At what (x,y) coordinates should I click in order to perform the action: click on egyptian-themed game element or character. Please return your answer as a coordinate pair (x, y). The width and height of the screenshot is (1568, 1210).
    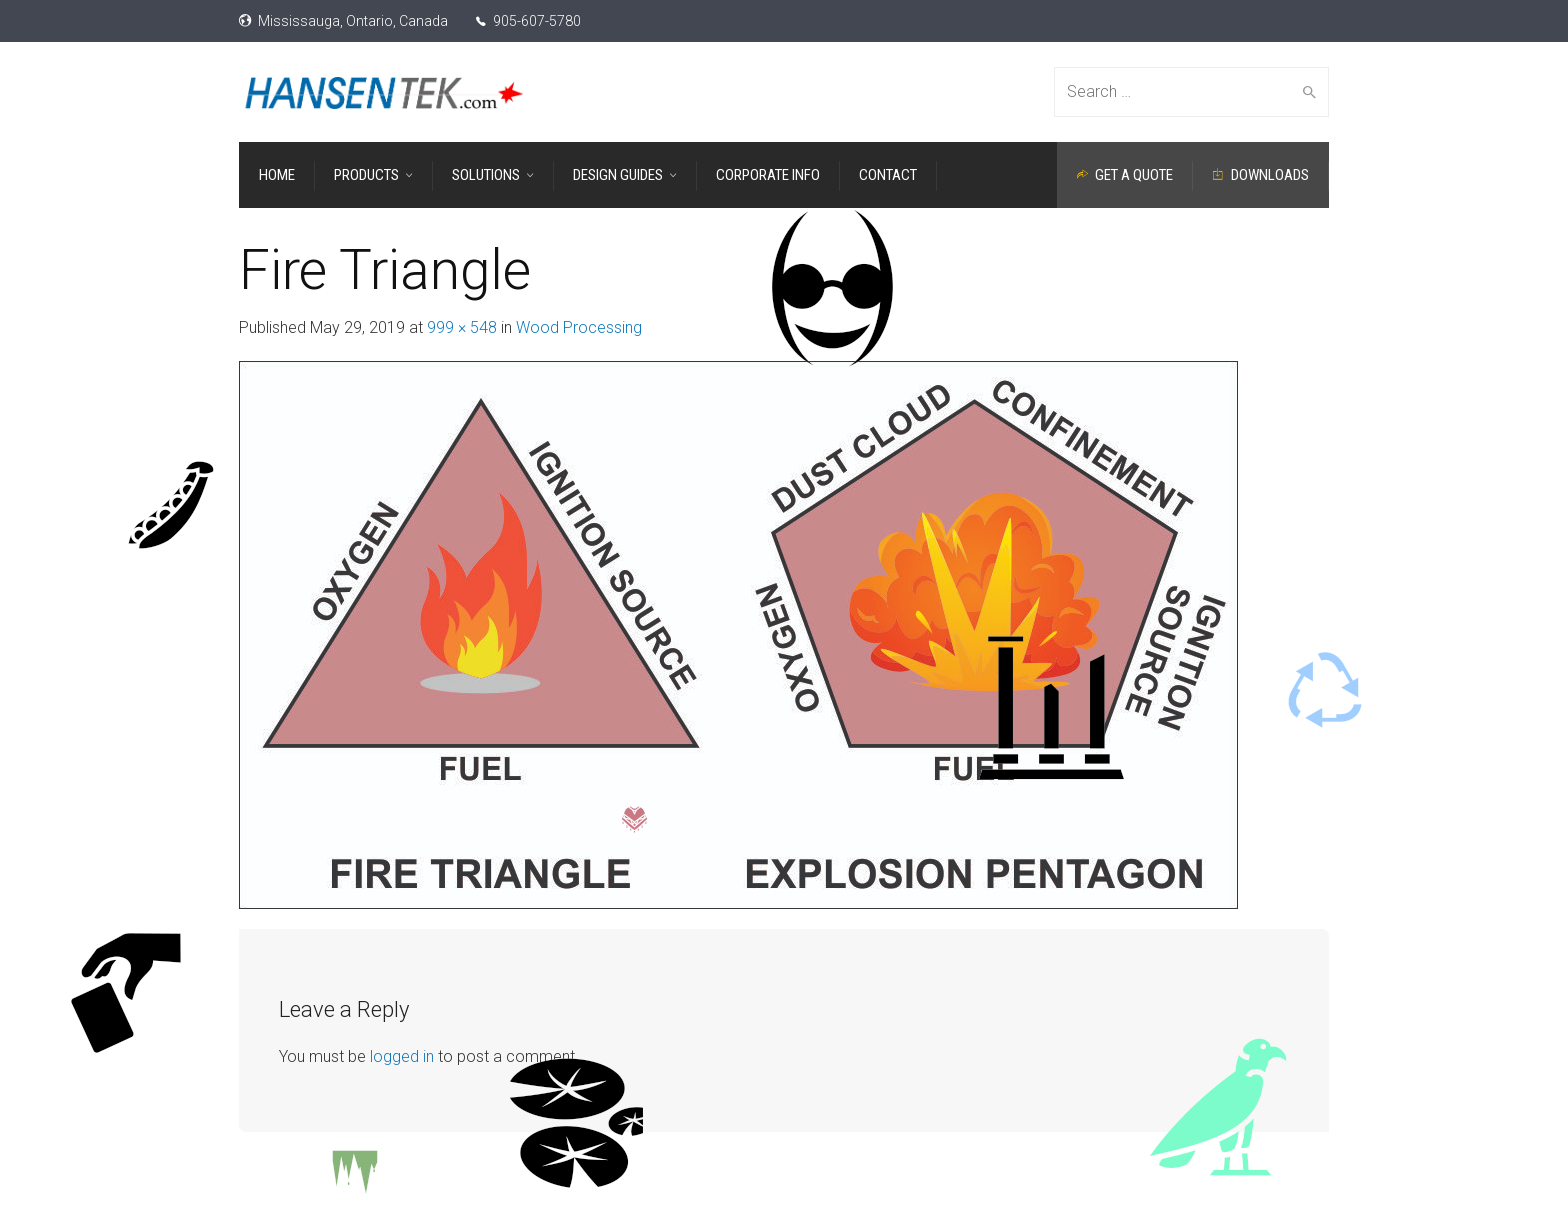
    Looking at the image, I should click on (1218, 1107).